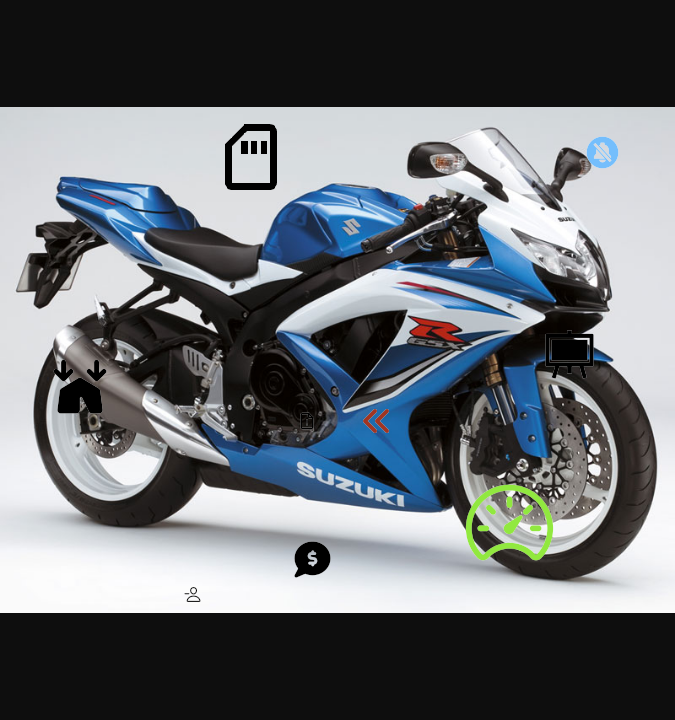 The image size is (675, 720). I want to click on indicates a file with an error or warning, so click(307, 421).